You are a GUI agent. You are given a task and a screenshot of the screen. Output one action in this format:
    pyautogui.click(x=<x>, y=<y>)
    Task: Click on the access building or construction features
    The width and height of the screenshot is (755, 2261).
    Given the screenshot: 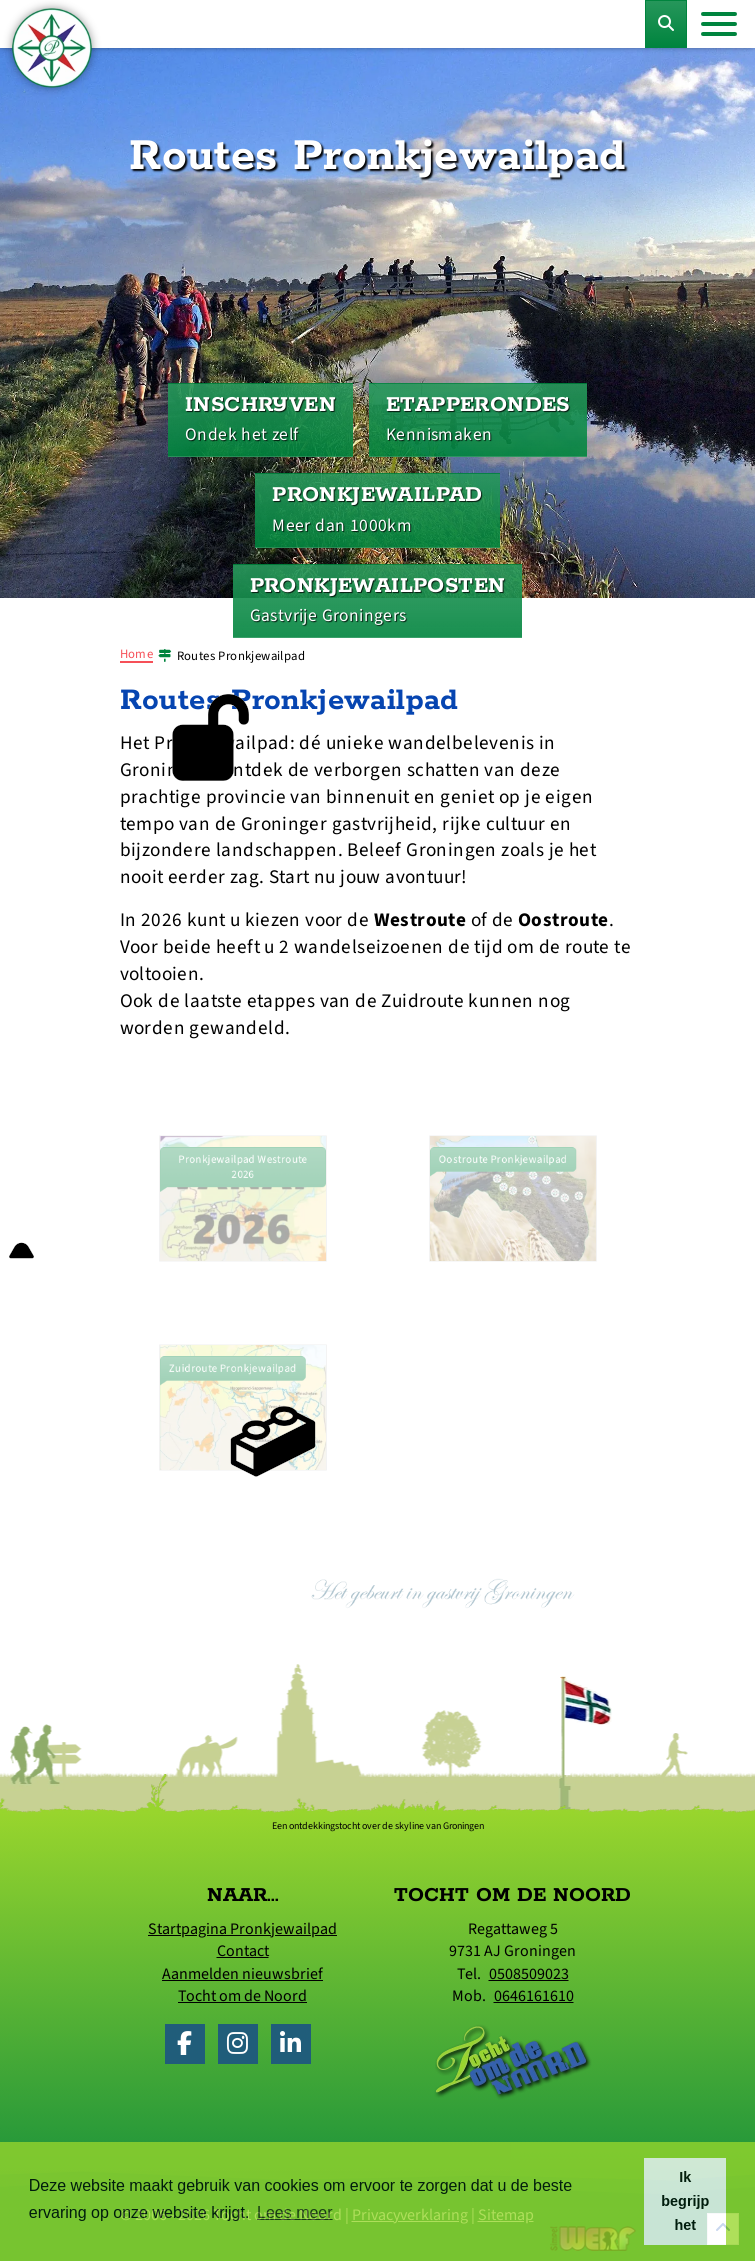 What is the action you would take?
    pyautogui.click(x=273, y=1440)
    